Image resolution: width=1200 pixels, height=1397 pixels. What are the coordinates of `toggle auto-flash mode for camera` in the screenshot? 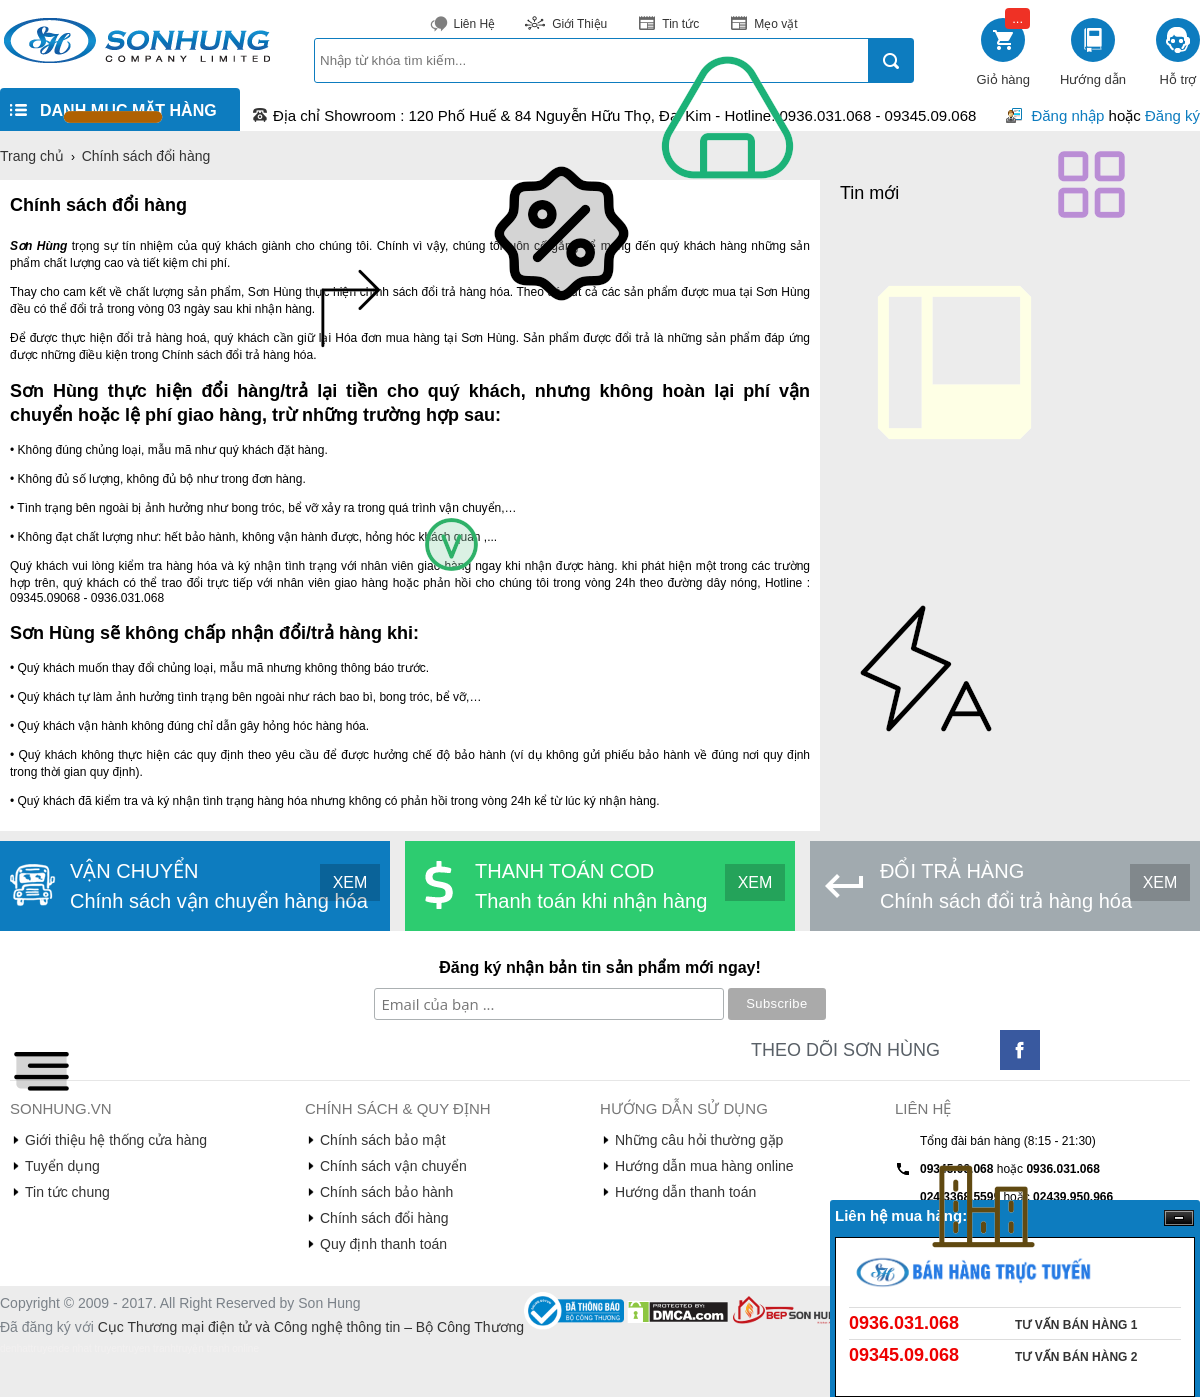 It's located at (923, 673).